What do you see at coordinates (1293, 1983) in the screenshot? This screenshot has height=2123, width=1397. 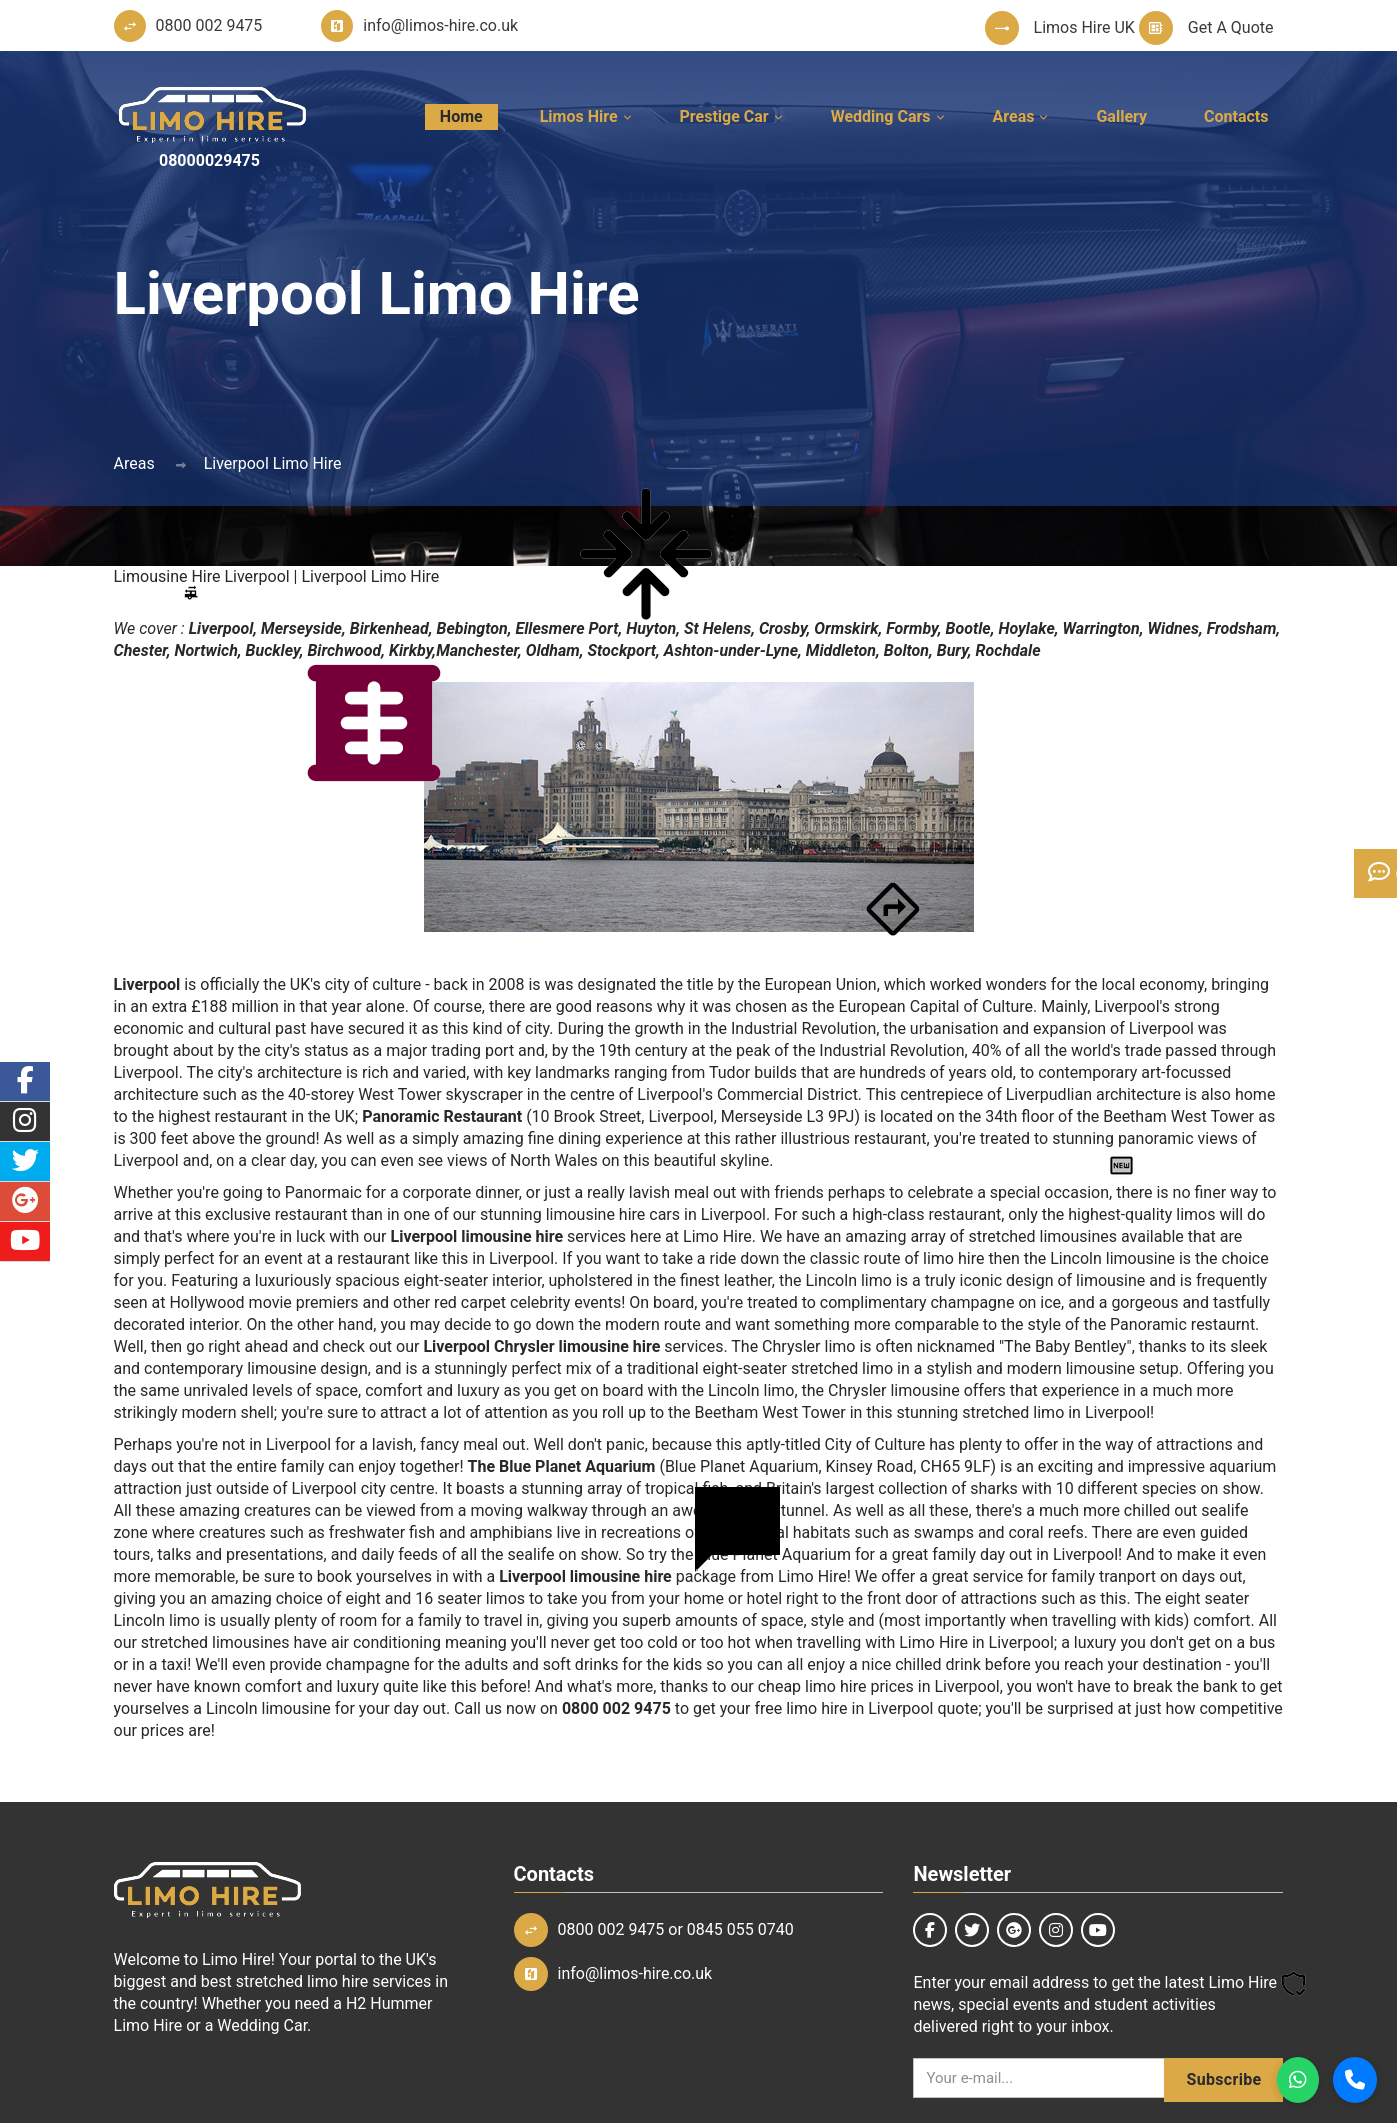 I see `indicates verified or secure status` at bounding box center [1293, 1983].